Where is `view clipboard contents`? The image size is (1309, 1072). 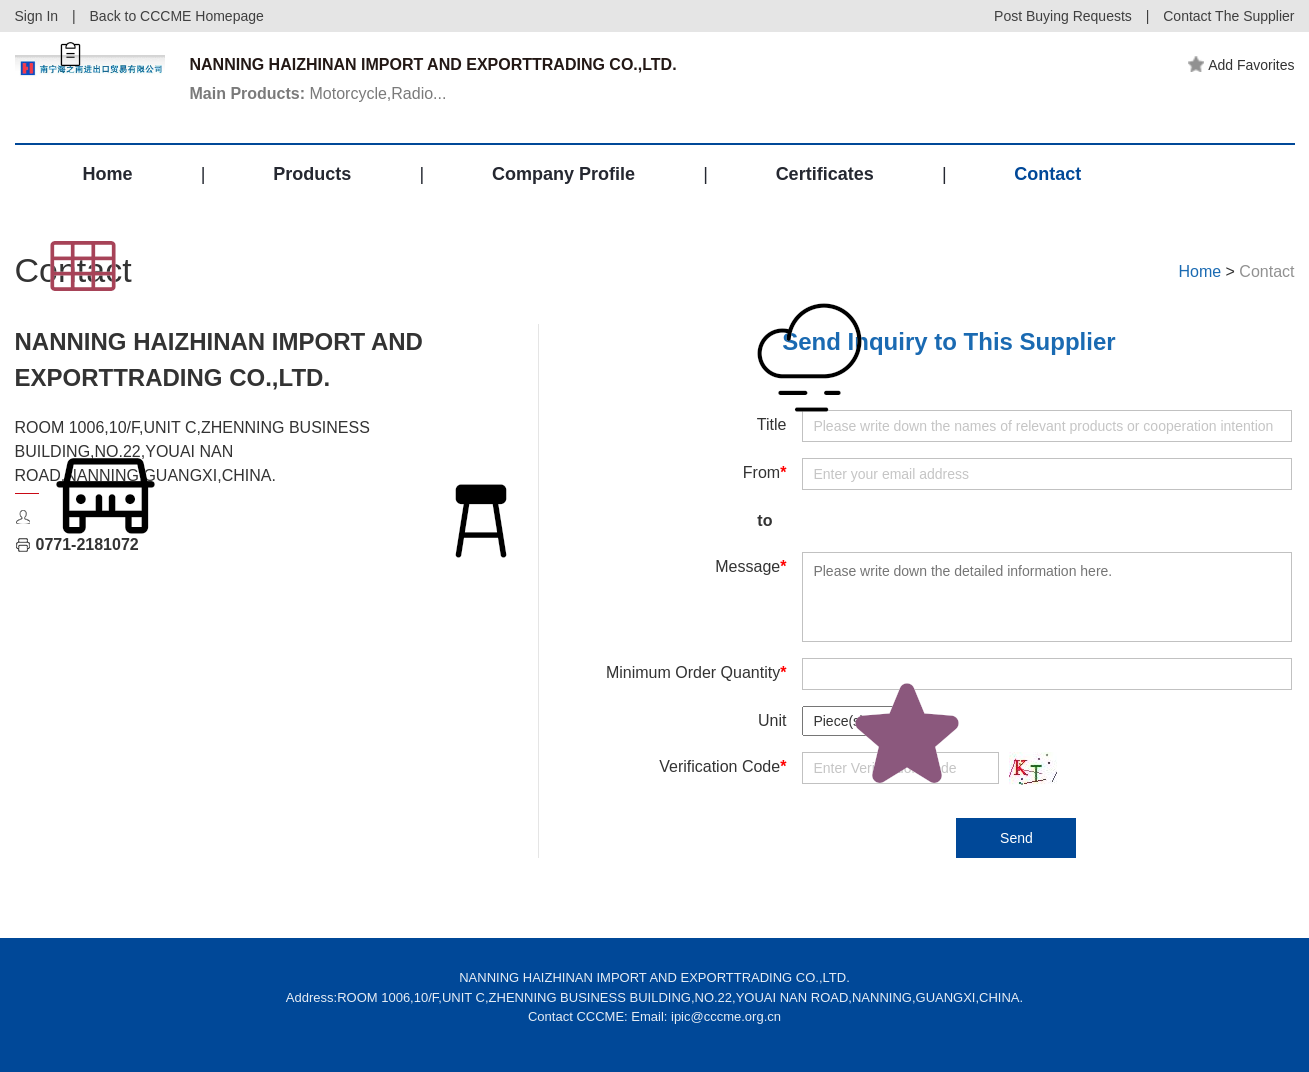 view clipboard contents is located at coordinates (70, 54).